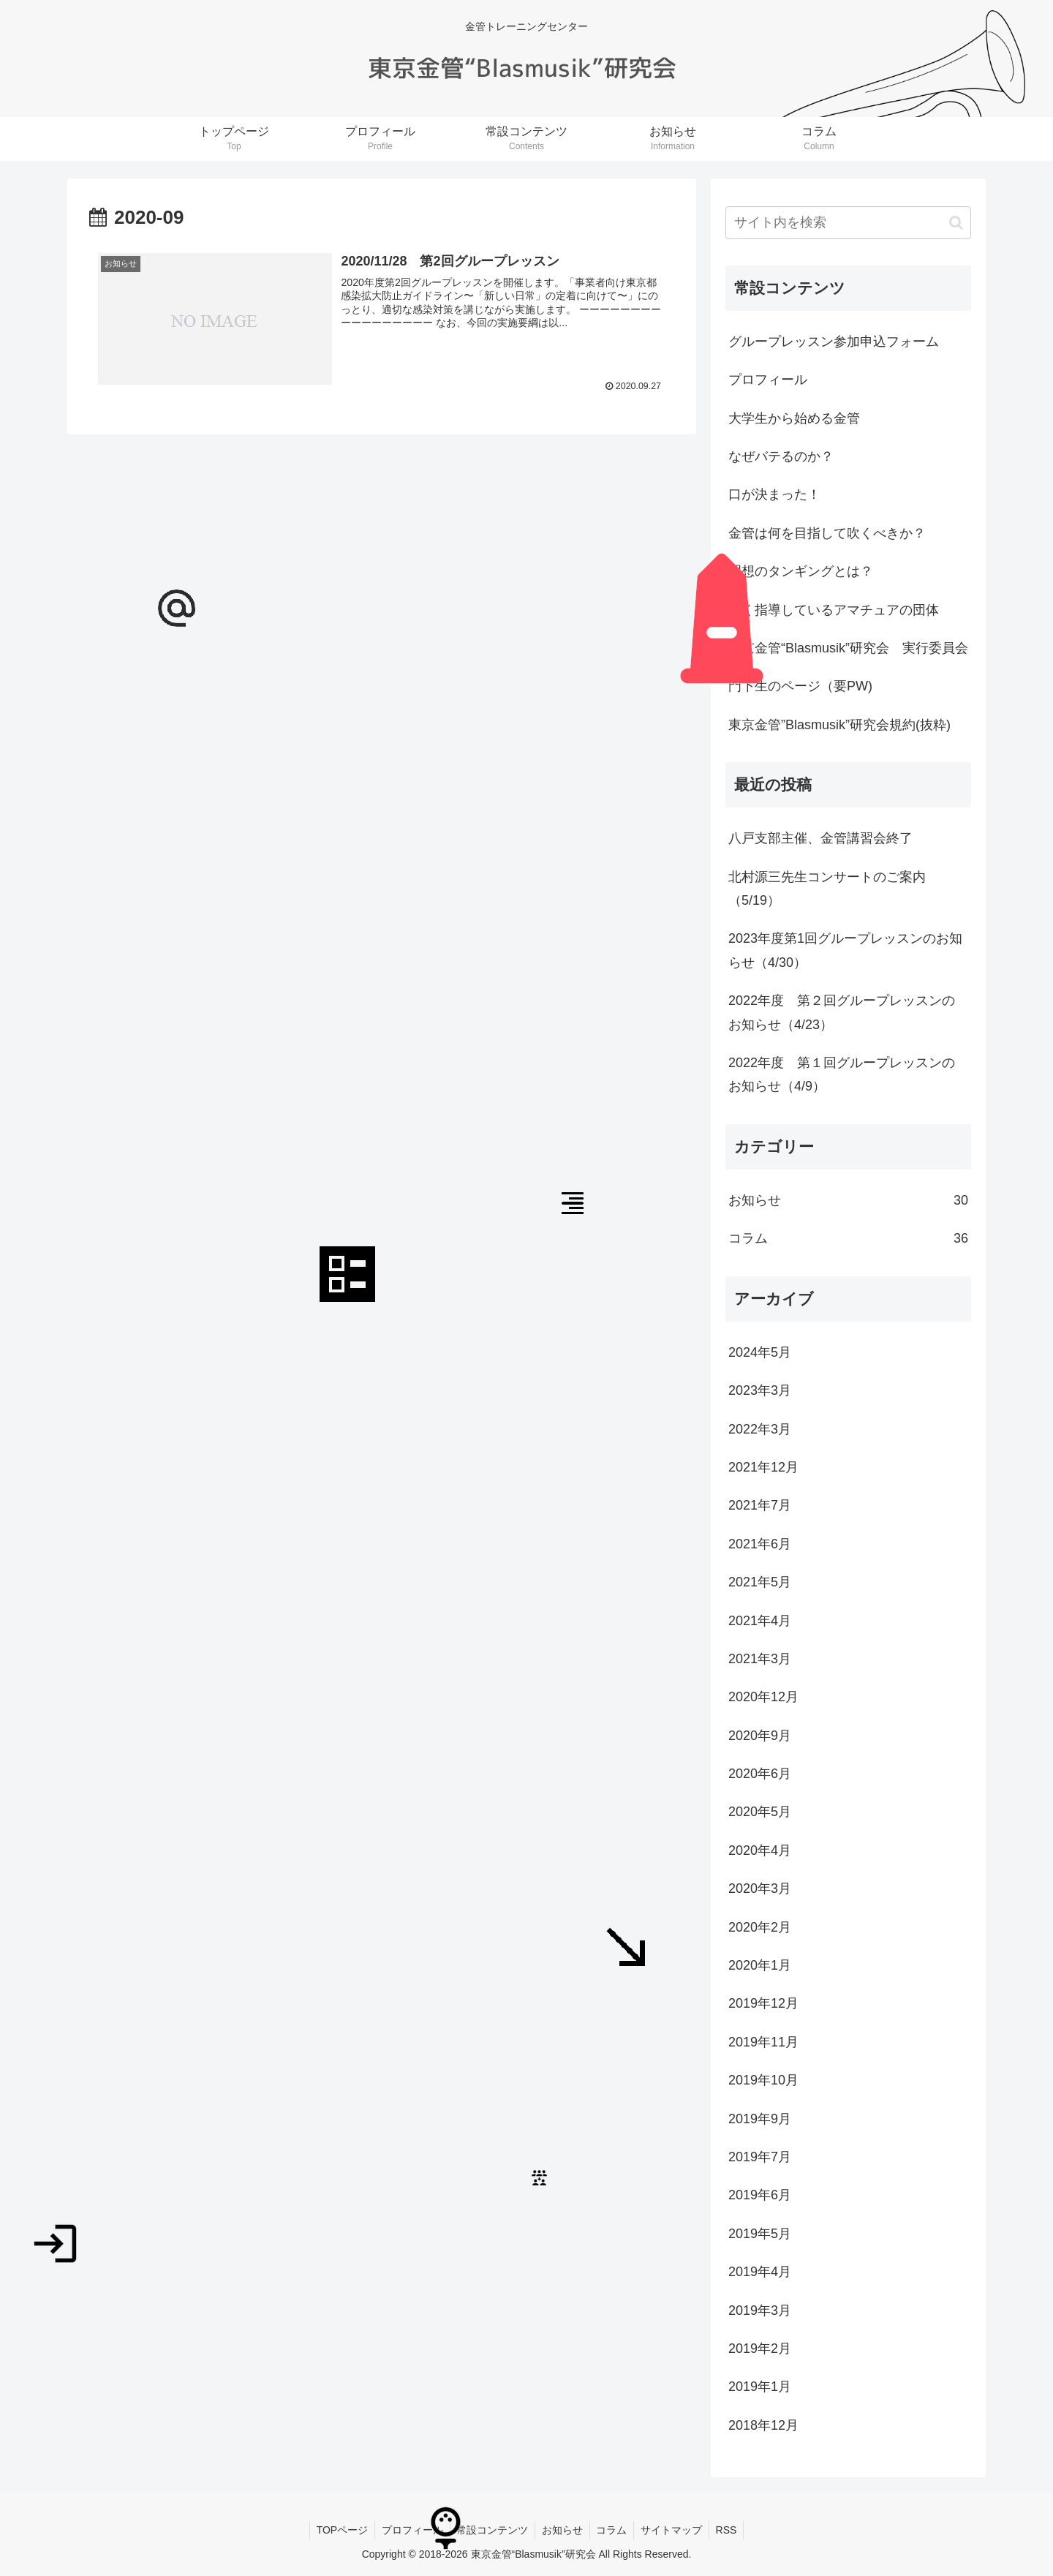 The image size is (1053, 2576). I want to click on align text to the right, so click(573, 1203).